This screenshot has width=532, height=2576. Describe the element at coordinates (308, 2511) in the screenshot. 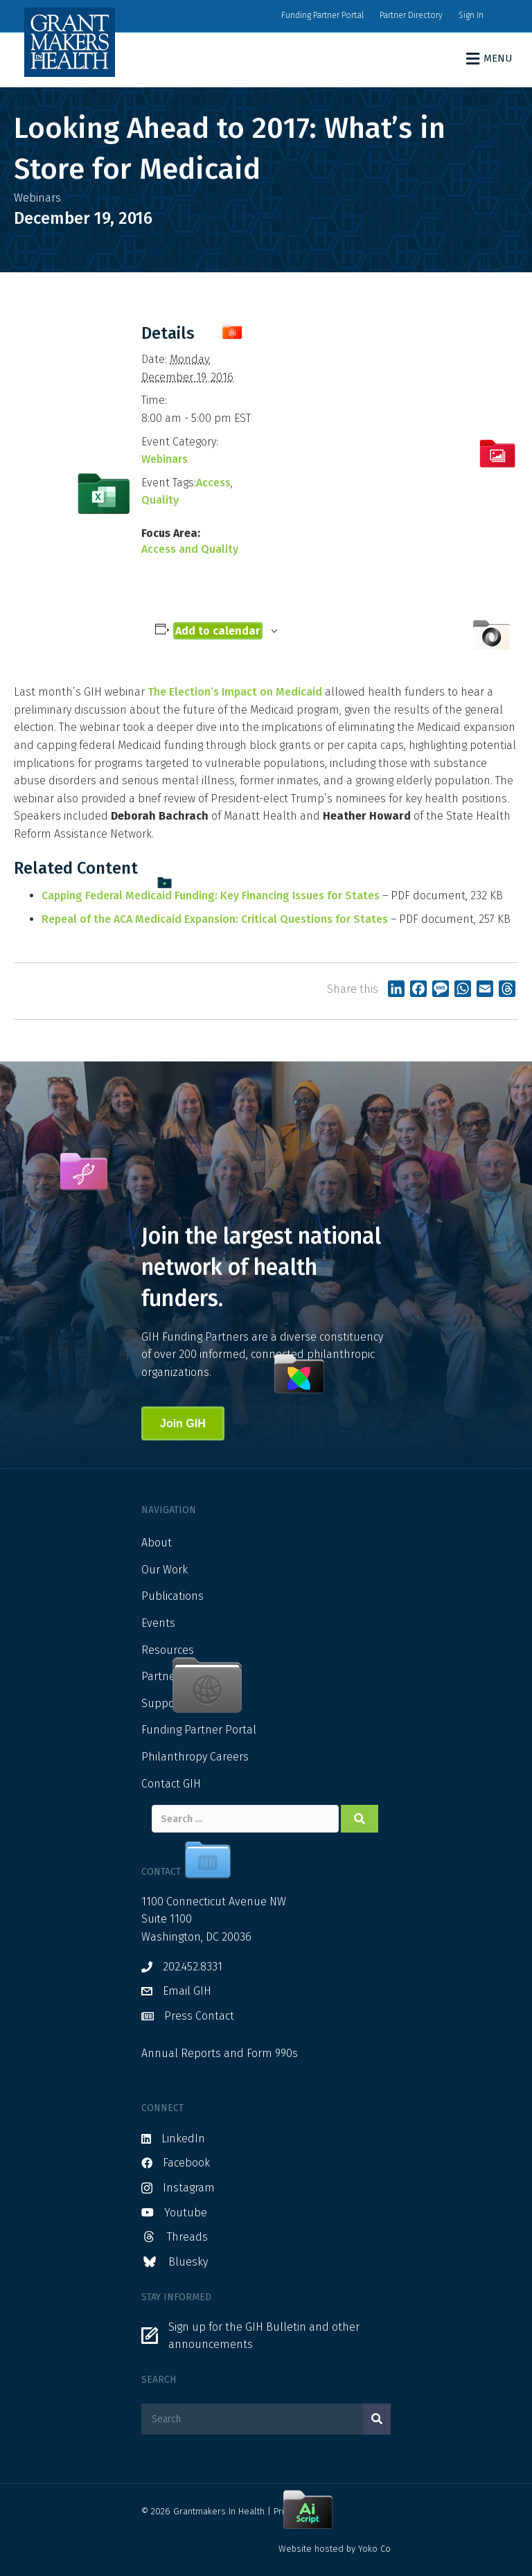

I see `open folder containing AI scripts` at that location.